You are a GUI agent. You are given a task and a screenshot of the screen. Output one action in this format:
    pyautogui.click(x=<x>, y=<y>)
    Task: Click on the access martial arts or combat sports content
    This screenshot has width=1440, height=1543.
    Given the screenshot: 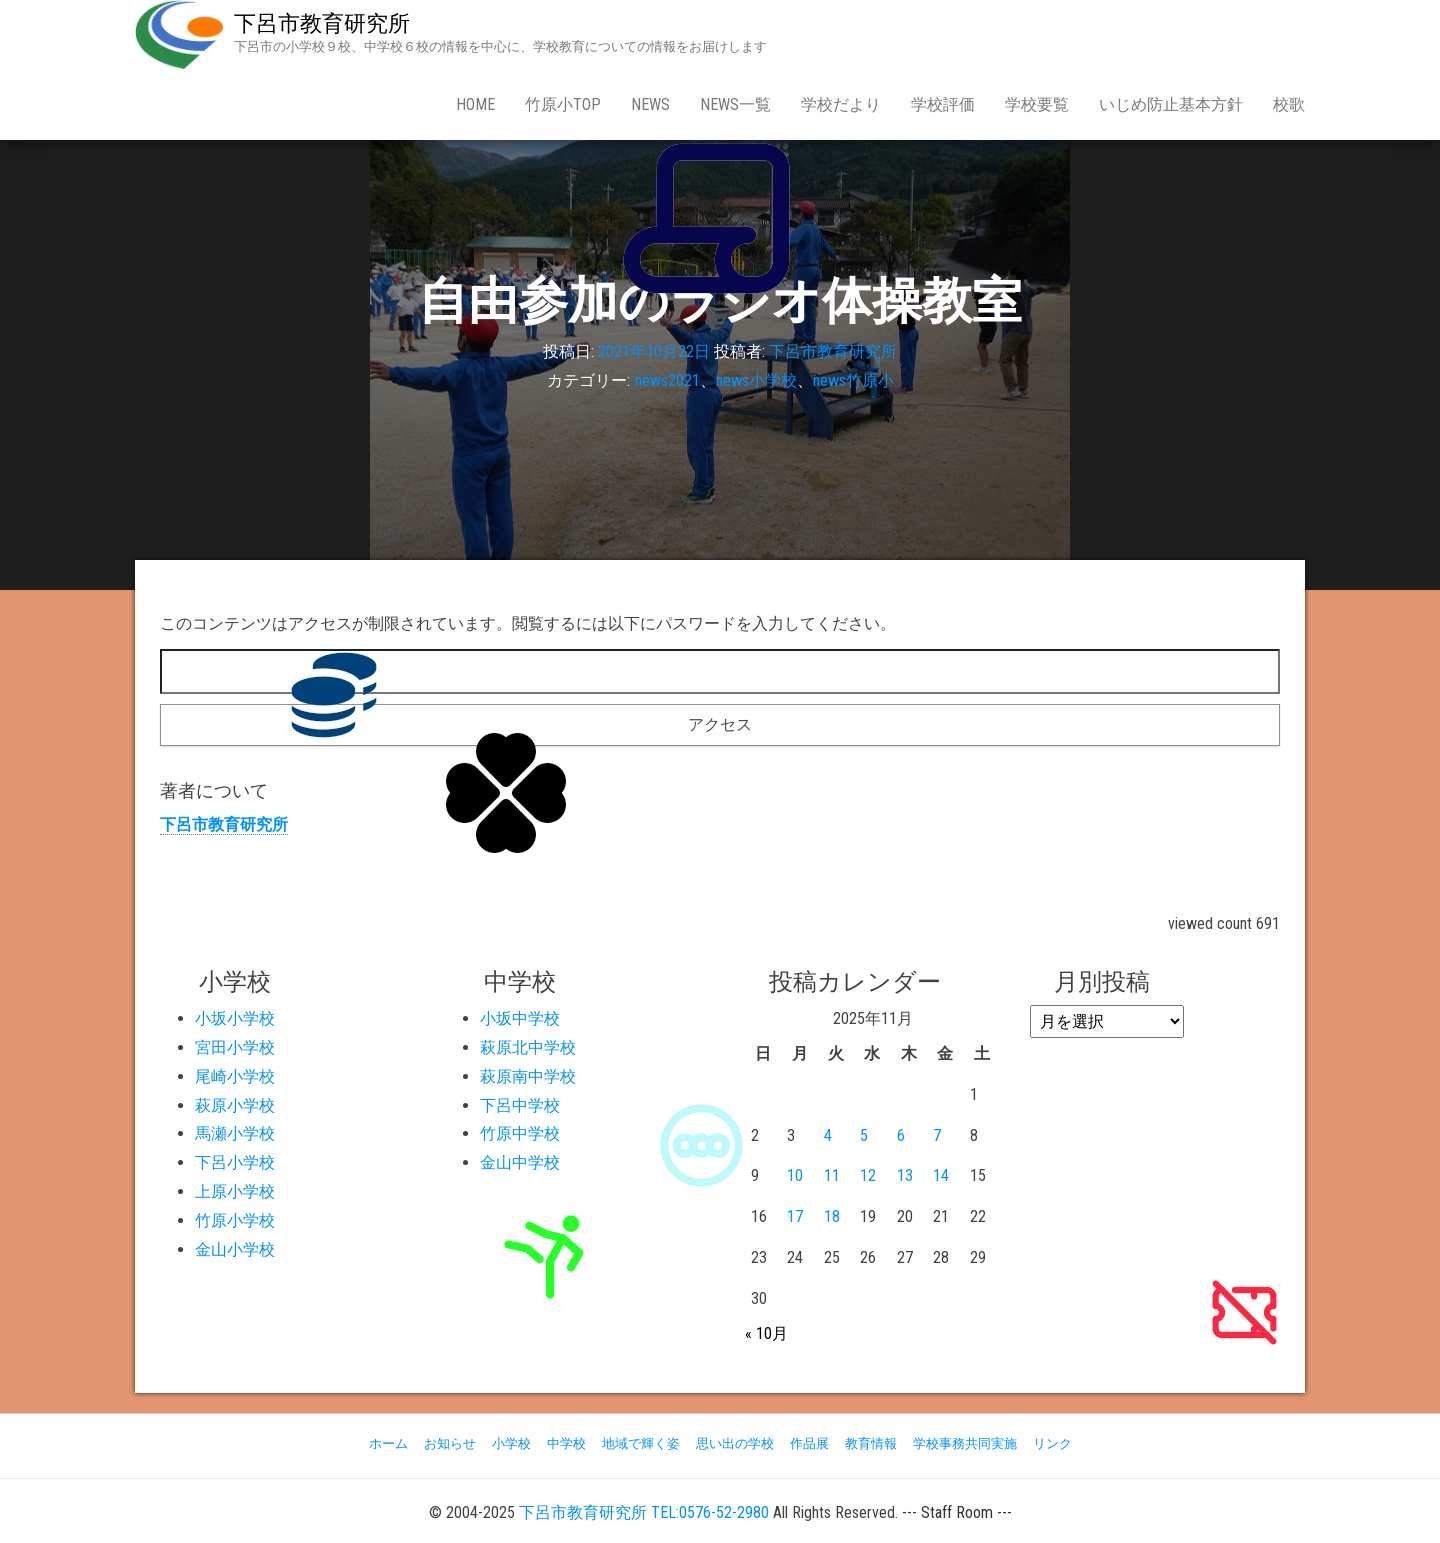 What is the action you would take?
    pyautogui.click(x=546, y=1257)
    